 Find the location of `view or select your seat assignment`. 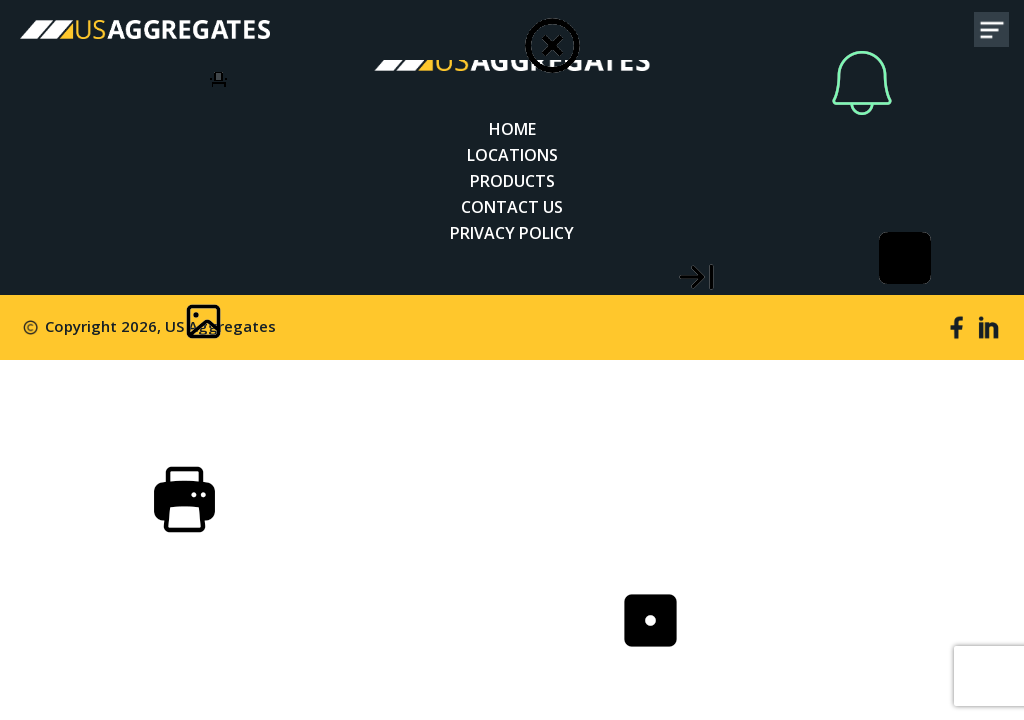

view or select your seat assignment is located at coordinates (218, 79).